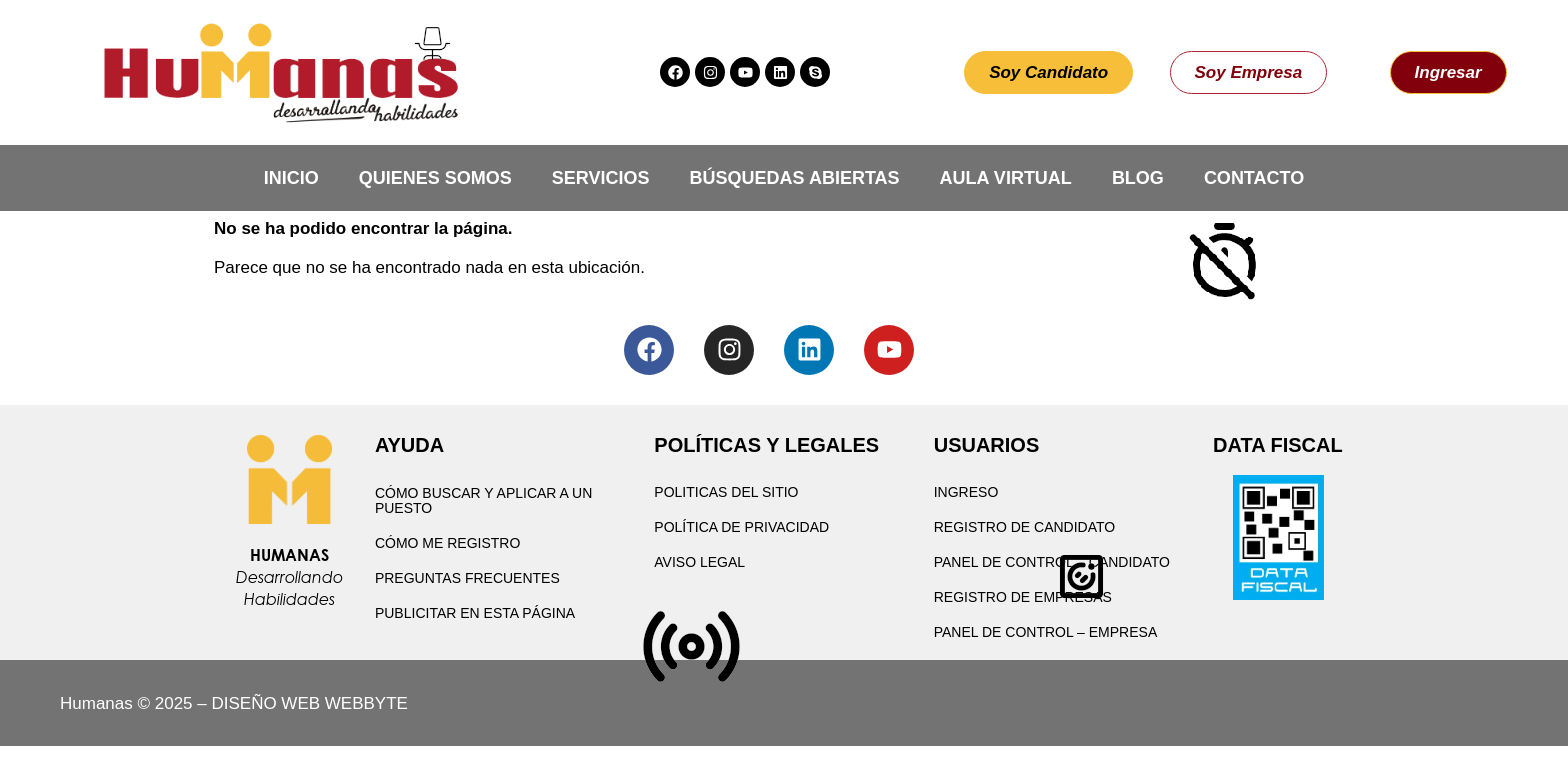 The image size is (1568, 766). I want to click on access radio or audio streaming, so click(691, 646).